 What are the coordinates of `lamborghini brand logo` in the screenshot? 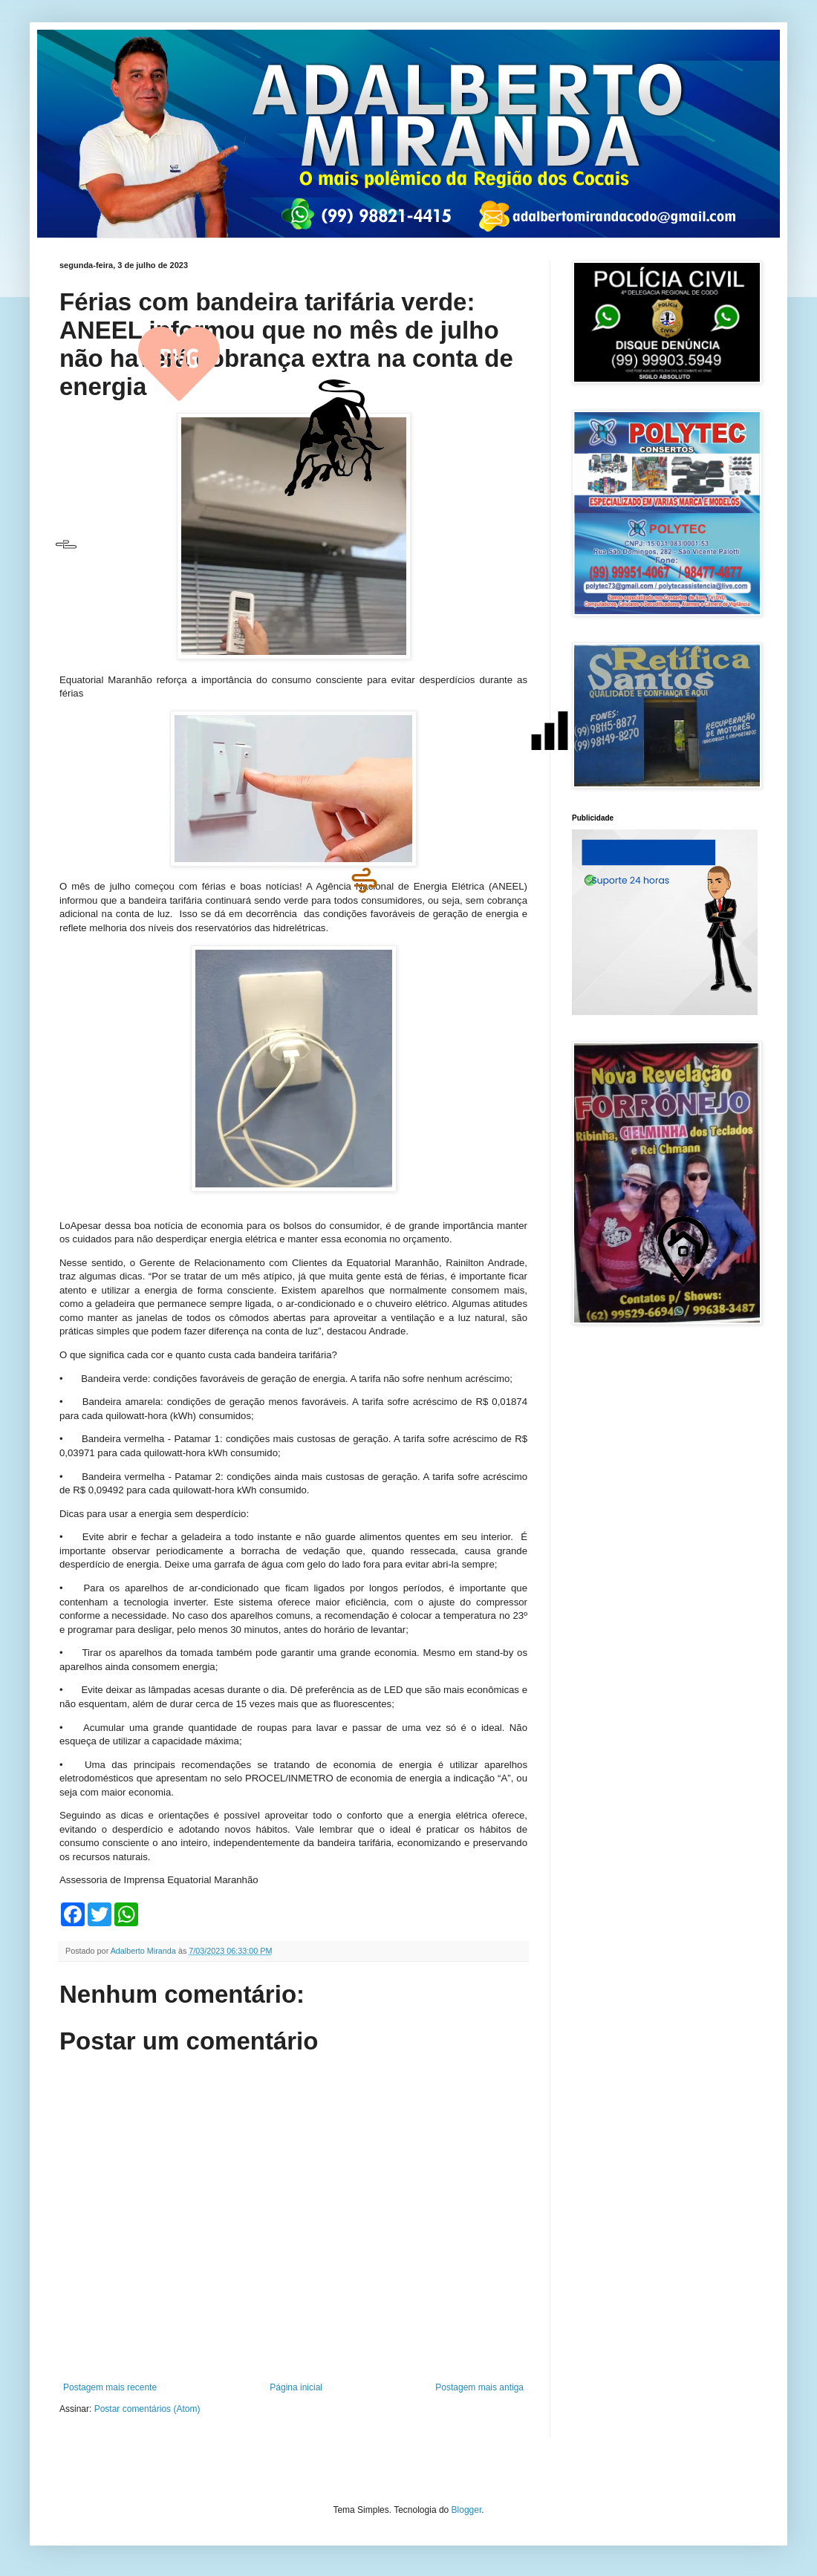 It's located at (334, 437).